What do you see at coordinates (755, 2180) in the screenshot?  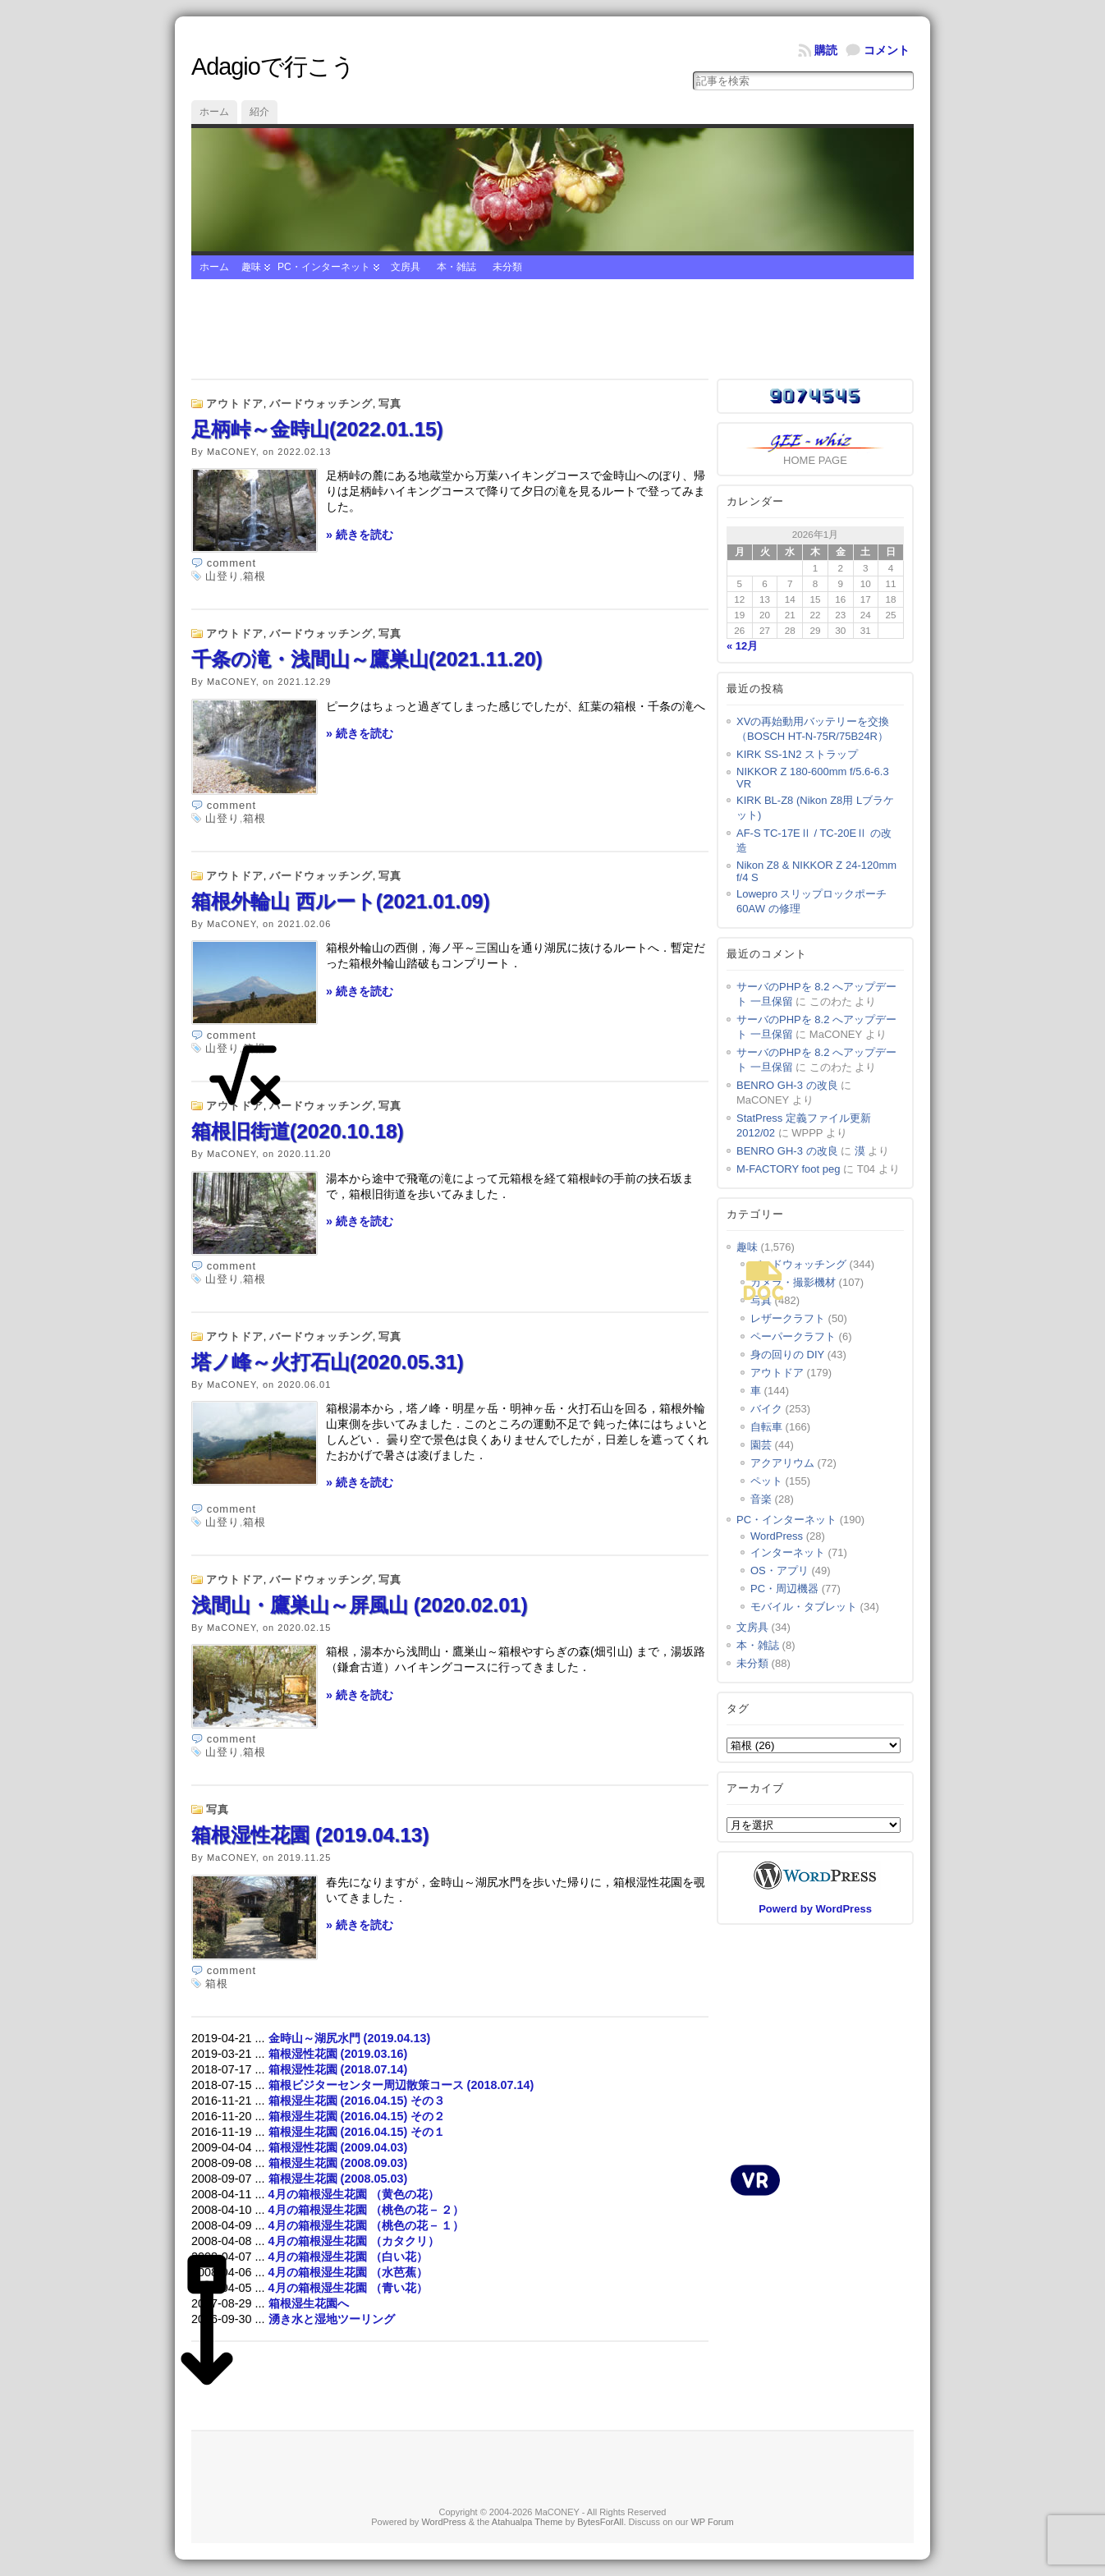 I see `access virtual reality mode or settings` at bounding box center [755, 2180].